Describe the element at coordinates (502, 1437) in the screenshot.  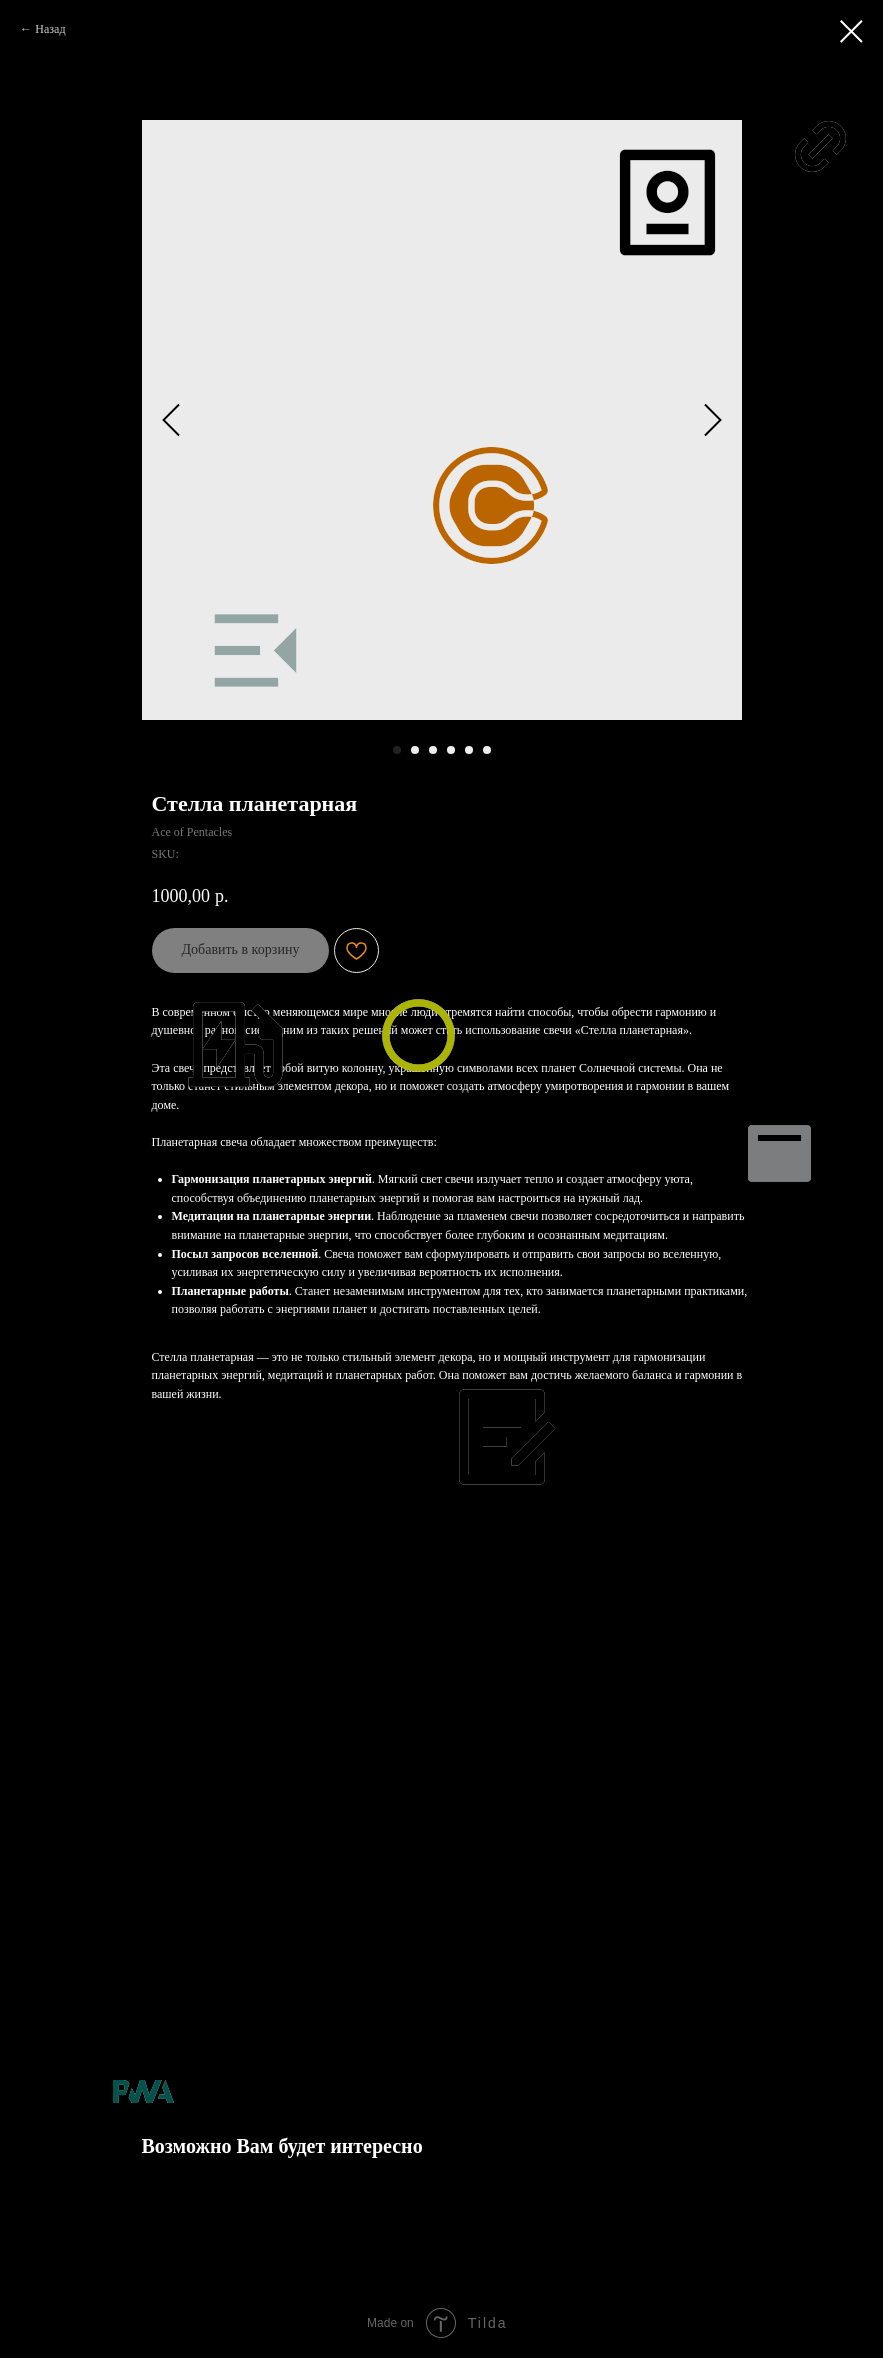
I see `edit or compose a draft document` at that location.